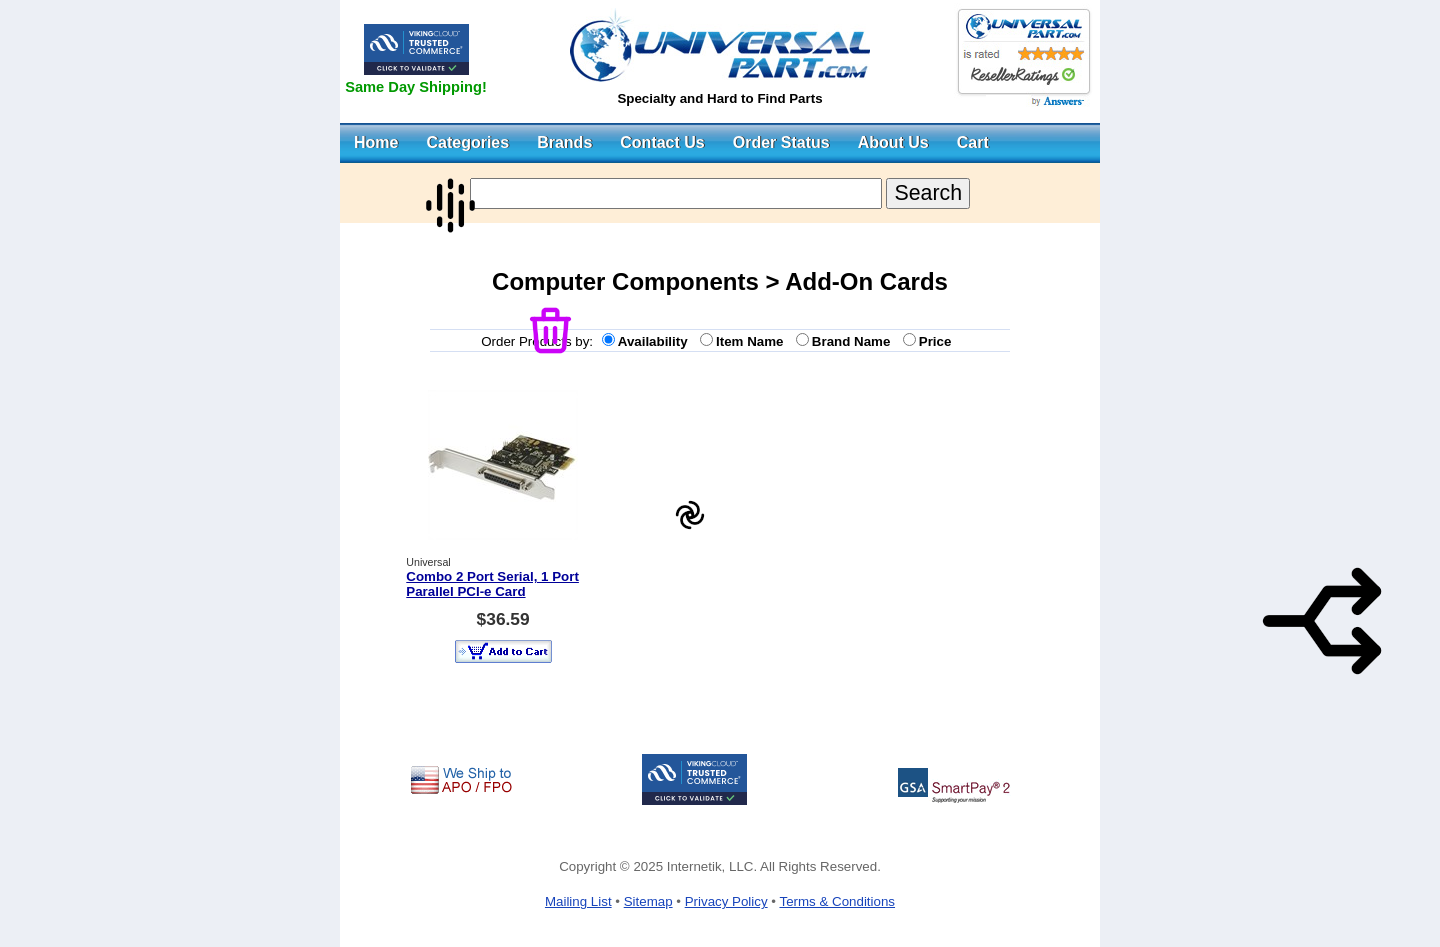 This screenshot has height=947, width=1440. I want to click on loading or processing content, so click(690, 515).